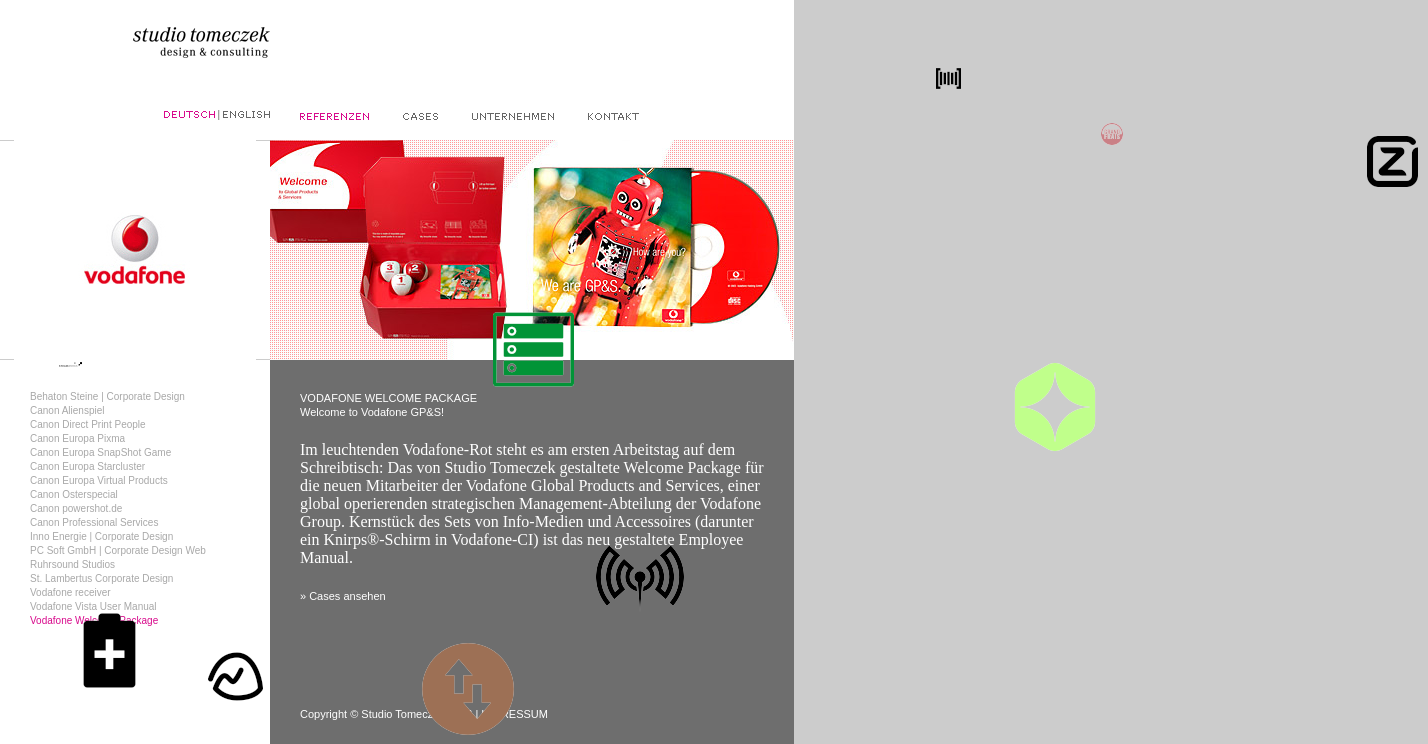 The width and height of the screenshot is (1428, 744). I want to click on andela company logo, so click(1055, 407).